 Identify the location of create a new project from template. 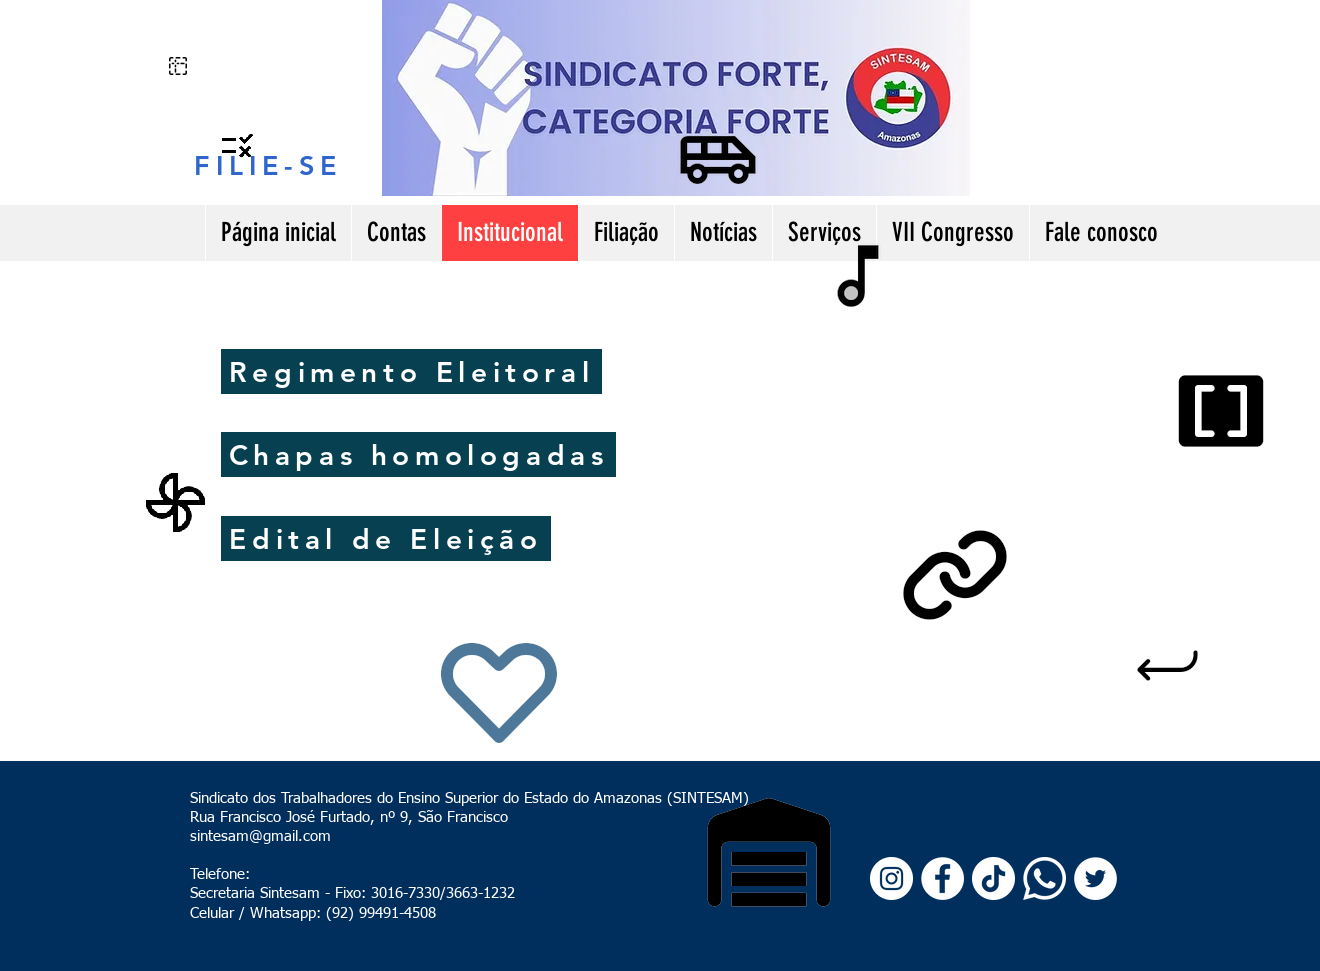
(178, 66).